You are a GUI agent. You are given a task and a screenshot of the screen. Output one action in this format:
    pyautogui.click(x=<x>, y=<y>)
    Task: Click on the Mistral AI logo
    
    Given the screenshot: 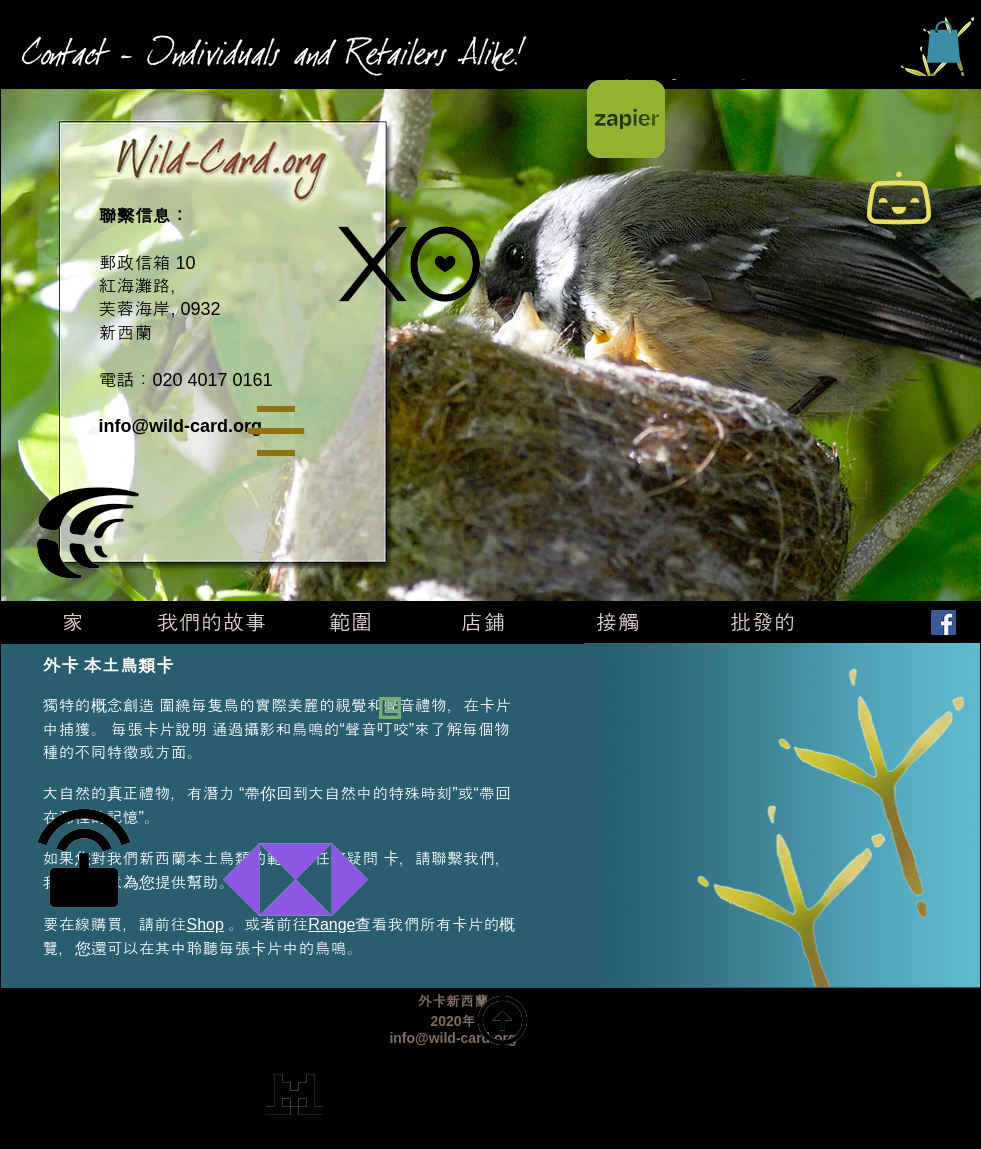 What is the action you would take?
    pyautogui.click(x=294, y=1094)
    